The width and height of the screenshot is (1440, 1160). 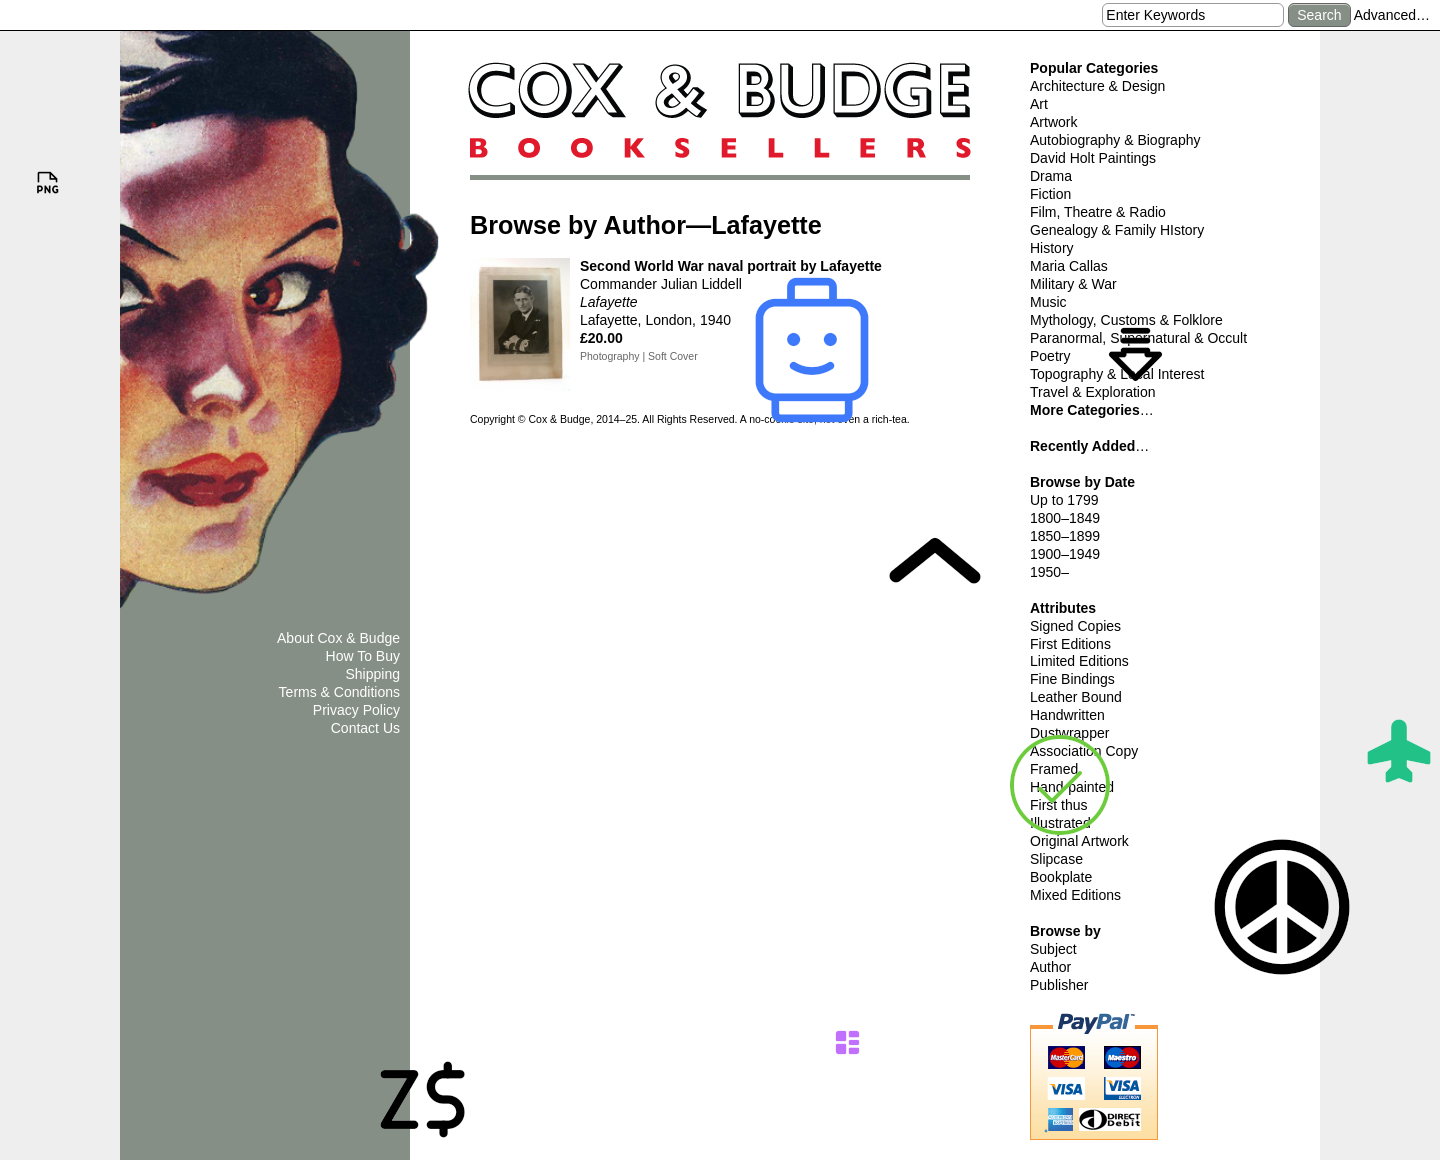 I want to click on lego or building block themed feature, so click(x=812, y=350).